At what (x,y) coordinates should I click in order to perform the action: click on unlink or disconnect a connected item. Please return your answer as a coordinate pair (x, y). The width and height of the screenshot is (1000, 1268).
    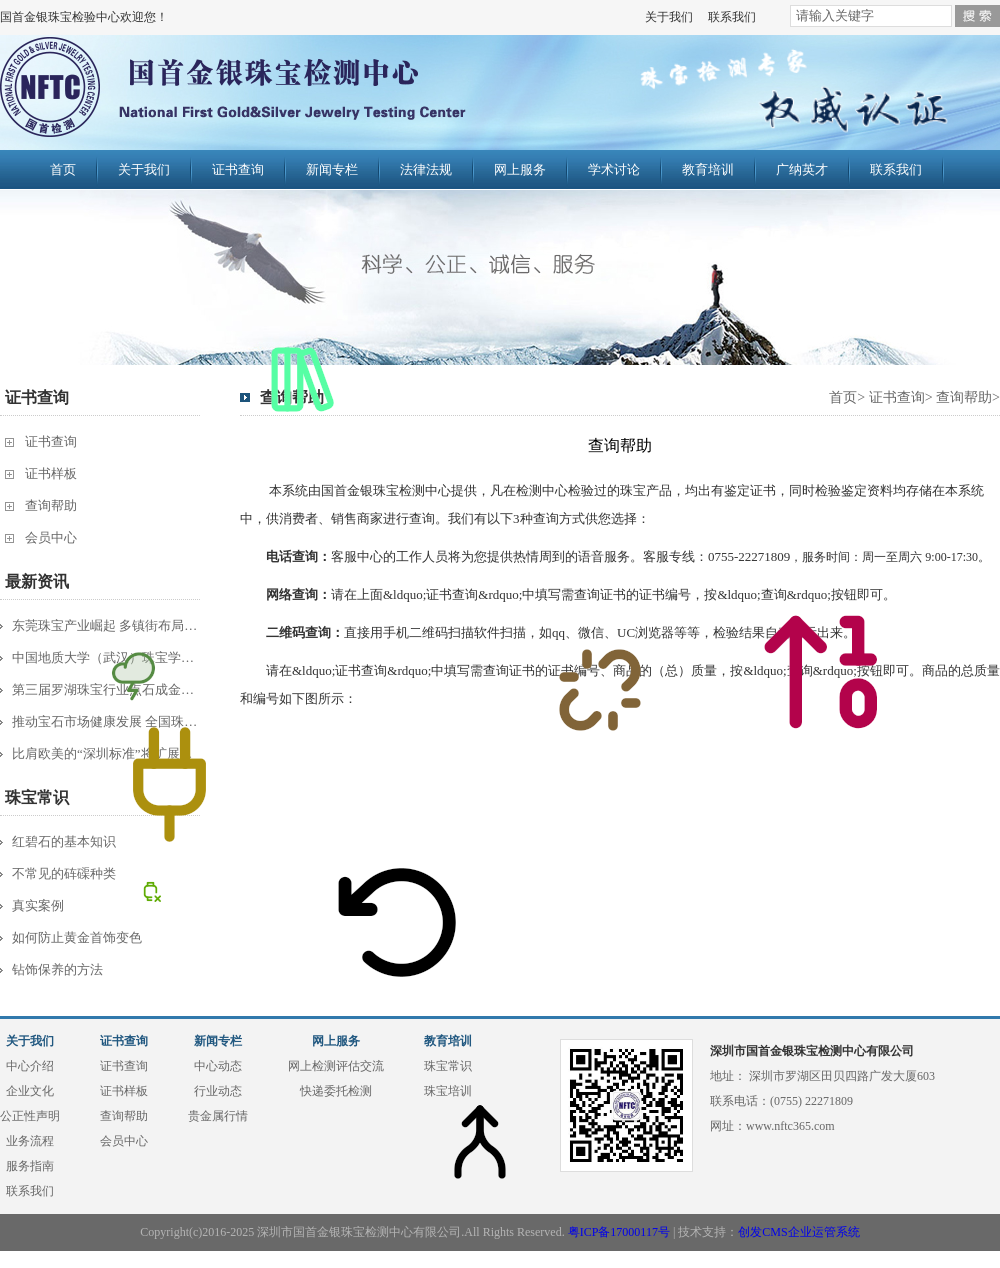
    Looking at the image, I should click on (600, 690).